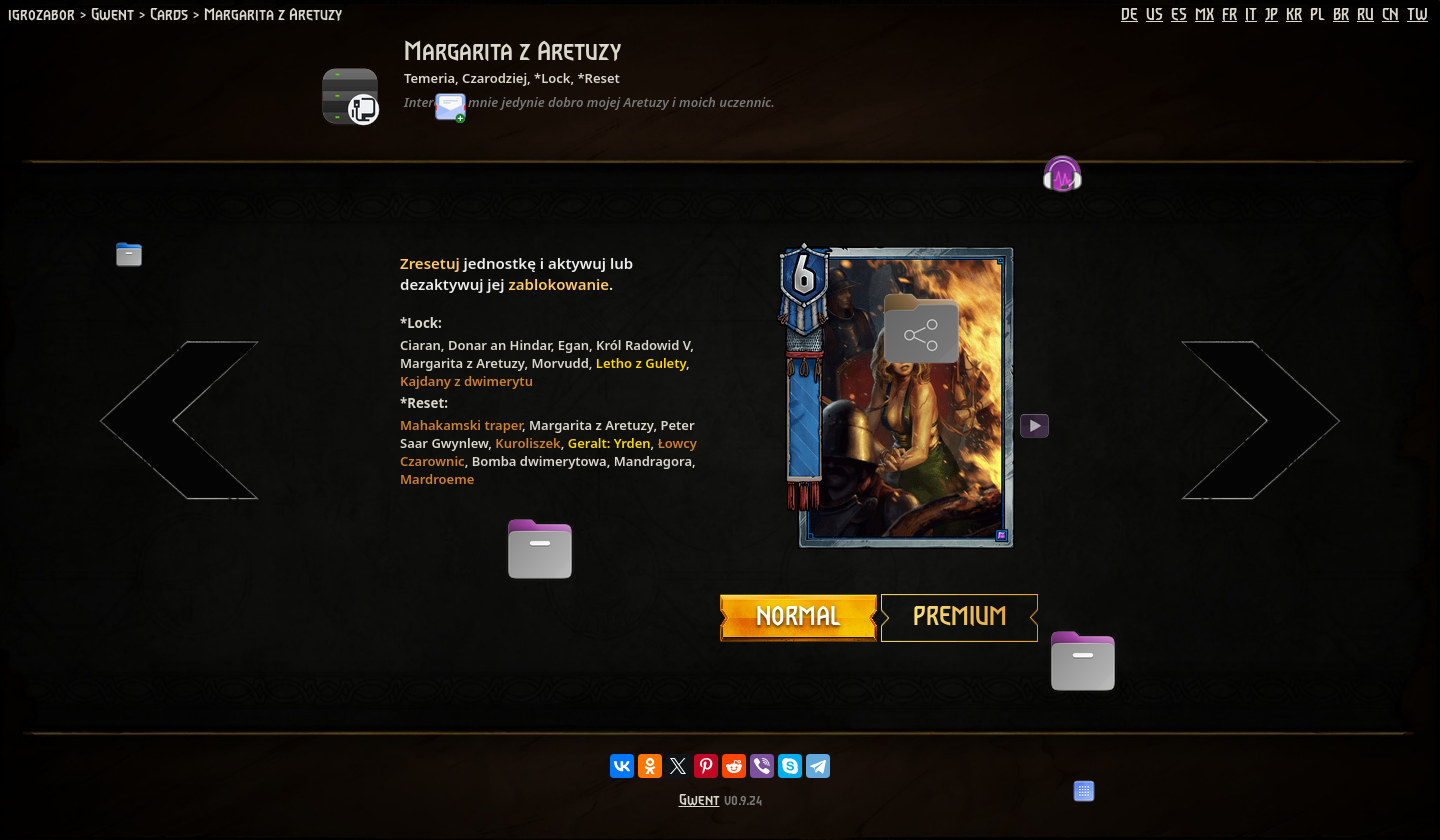  I want to click on audio headset device connected, so click(1062, 173).